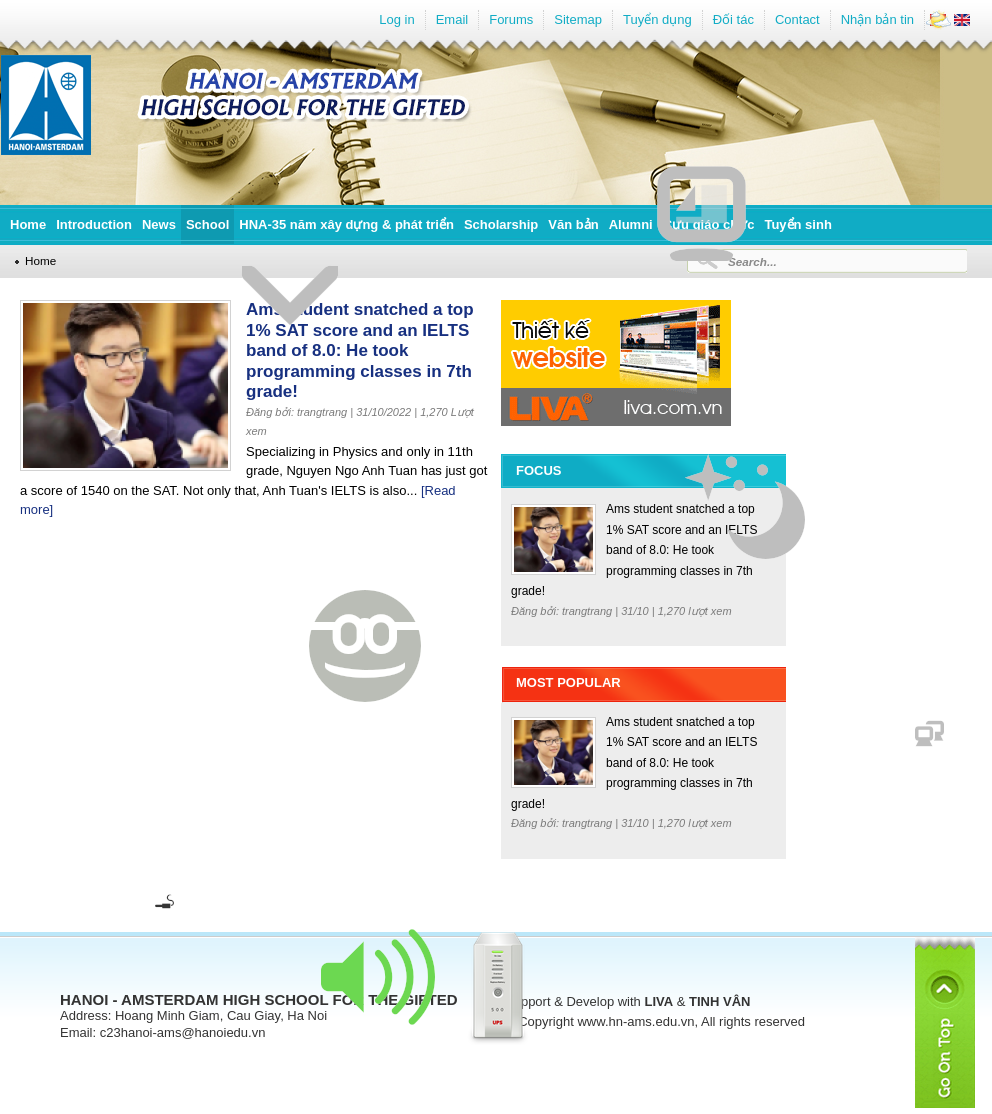 The image size is (992, 1114). Describe the element at coordinates (290, 298) in the screenshot. I see `scroll down or view more content` at that location.